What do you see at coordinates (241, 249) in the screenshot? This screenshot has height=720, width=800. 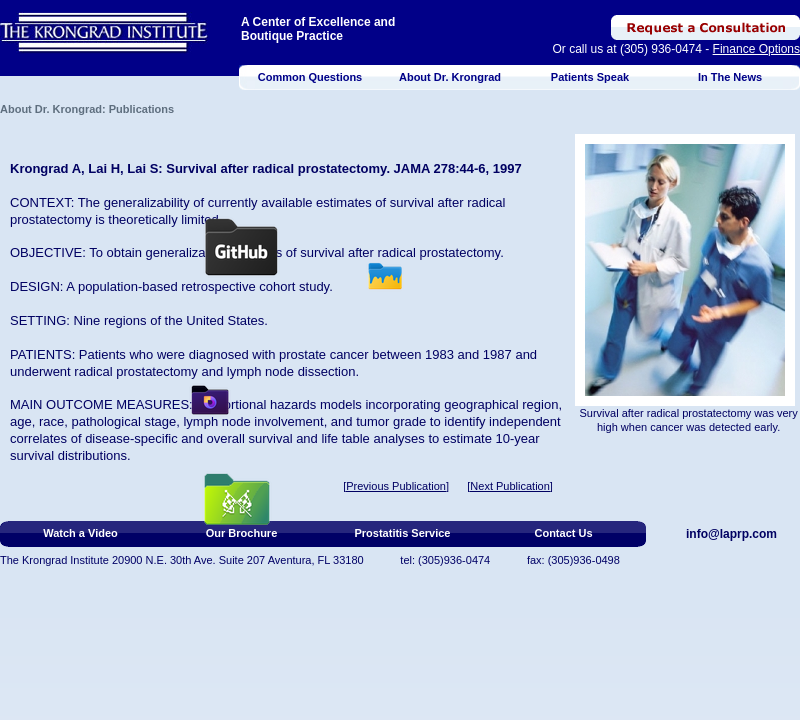 I see `open github repositories folder` at bounding box center [241, 249].